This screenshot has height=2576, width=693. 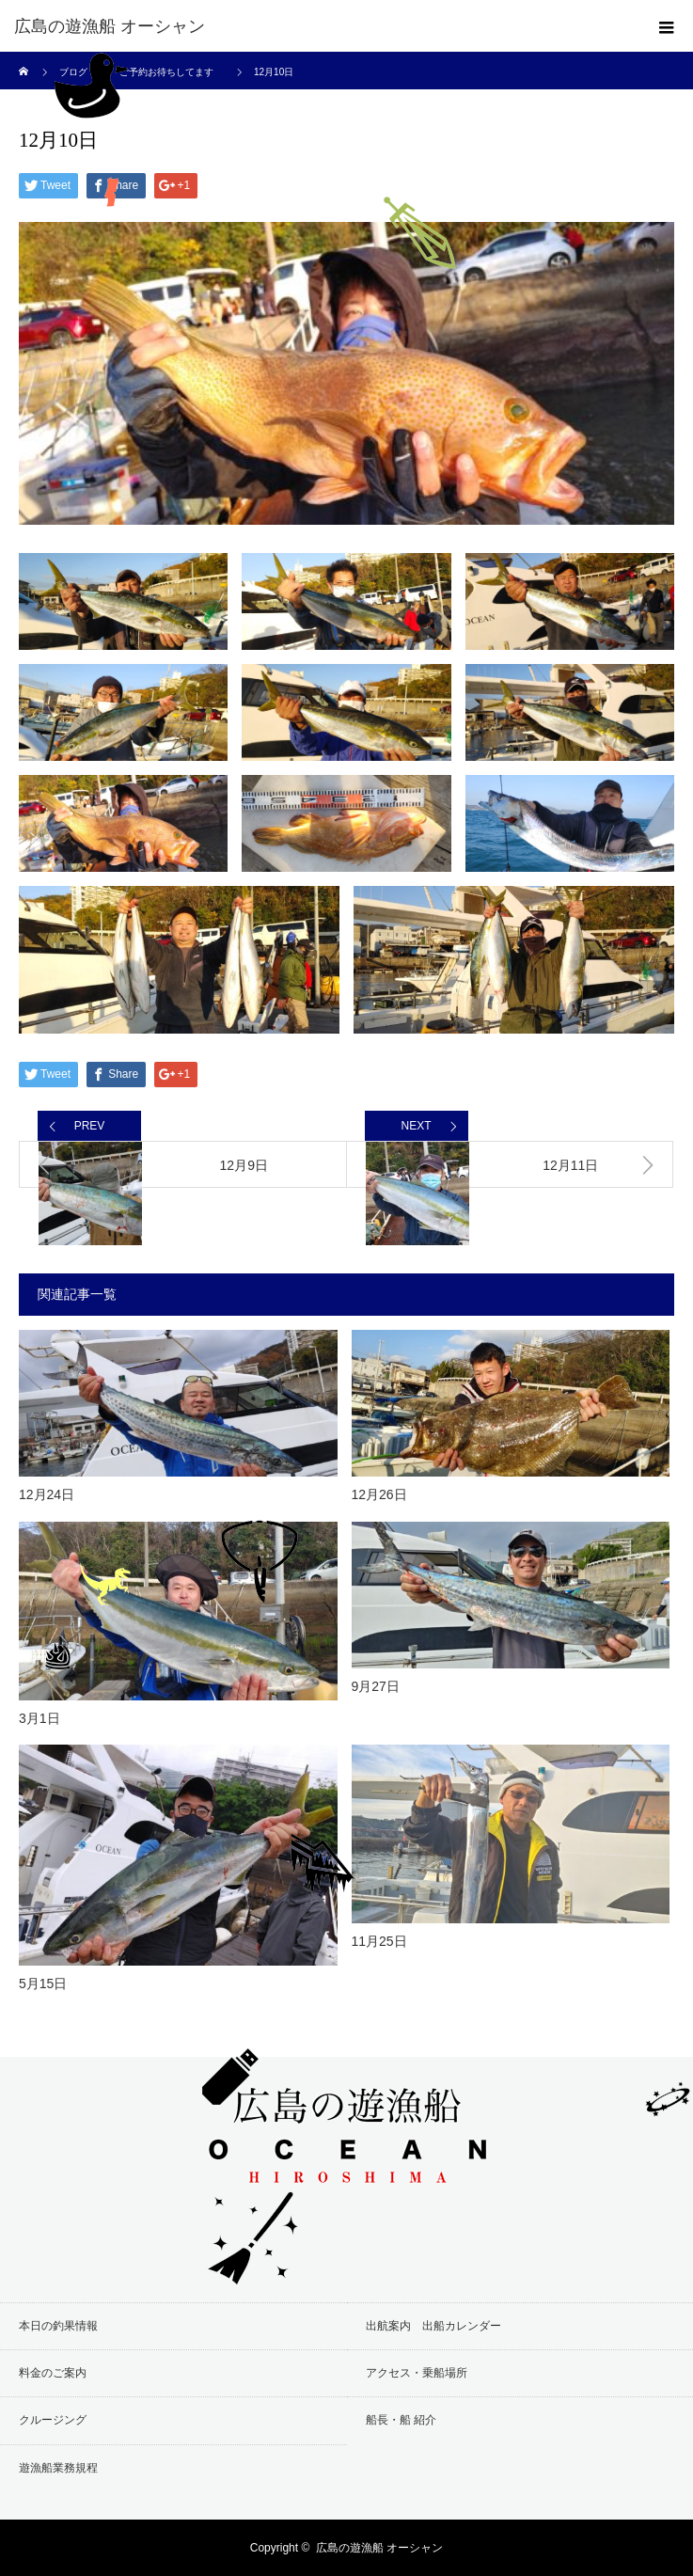 What do you see at coordinates (253, 2238) in the screenshot?
I see `cast a cleaning or sweep spell` at bounding box center [253, 2238].